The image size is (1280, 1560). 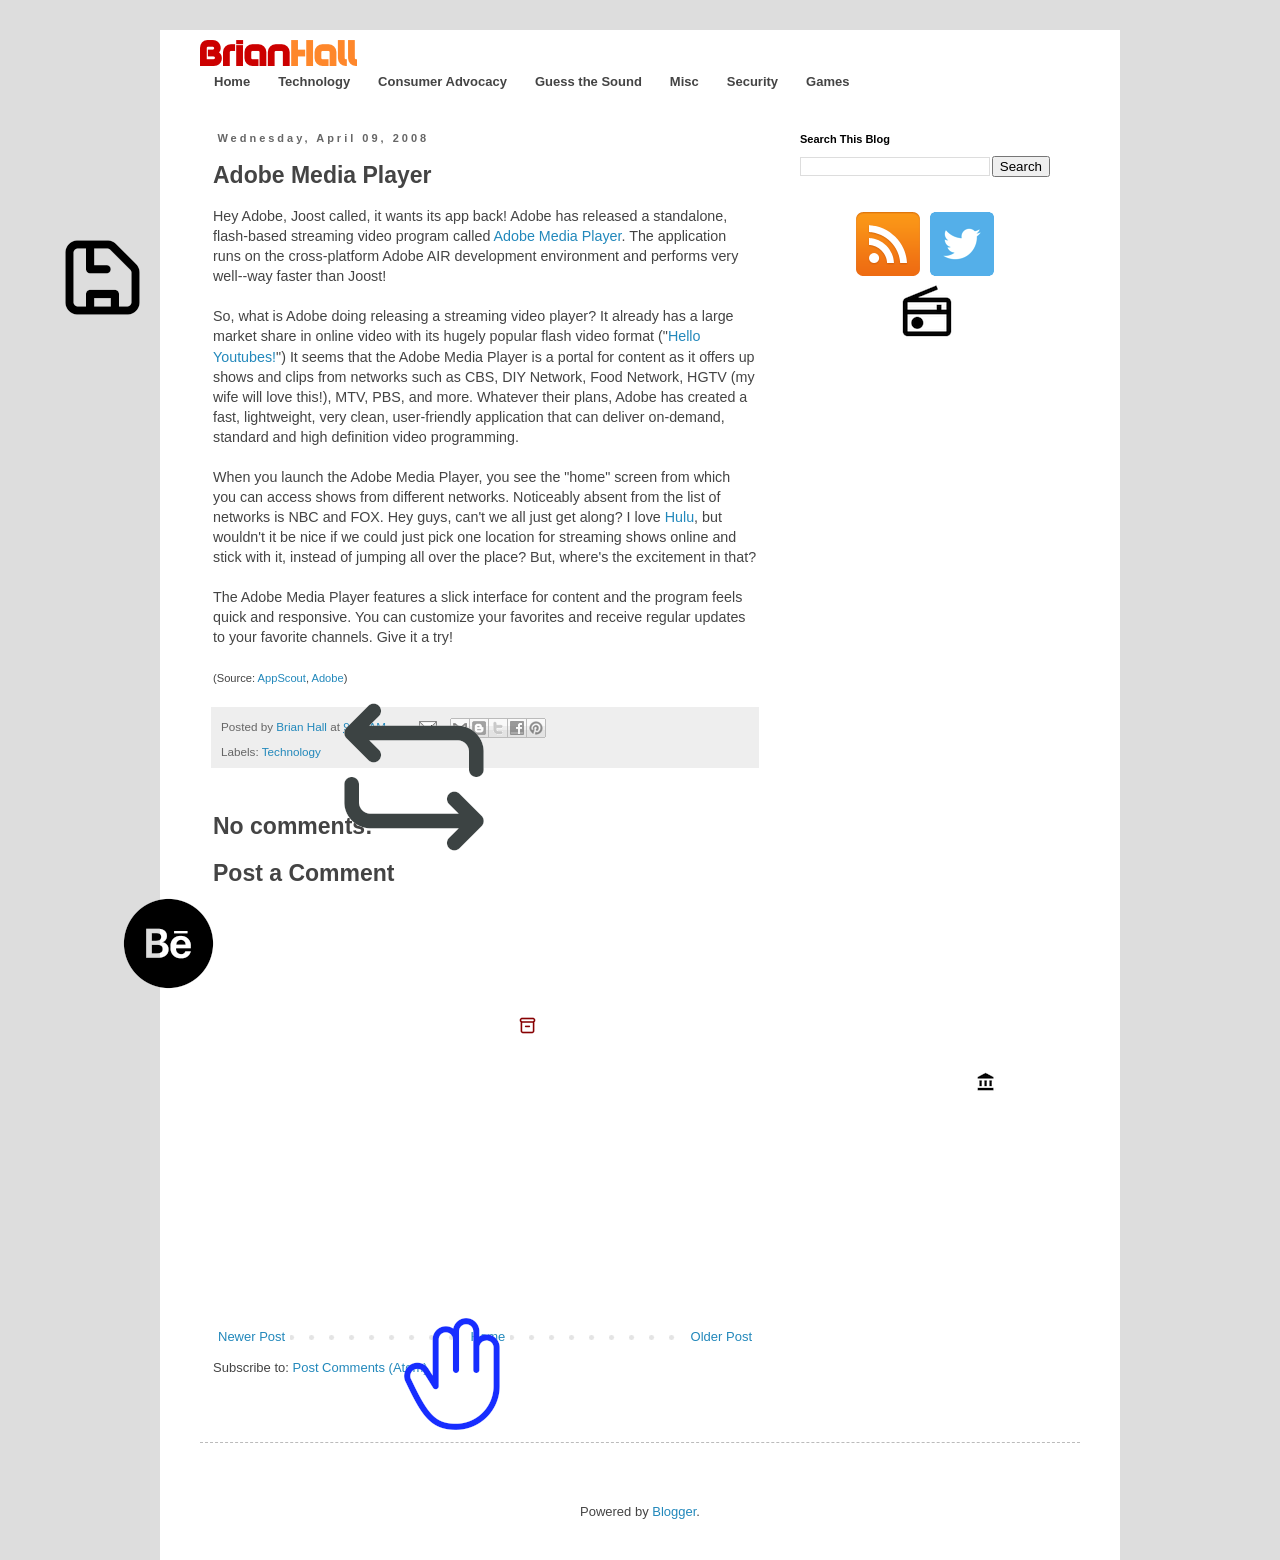 I want to click on enable repeat mode for media playback, so click(x=414, y=777).